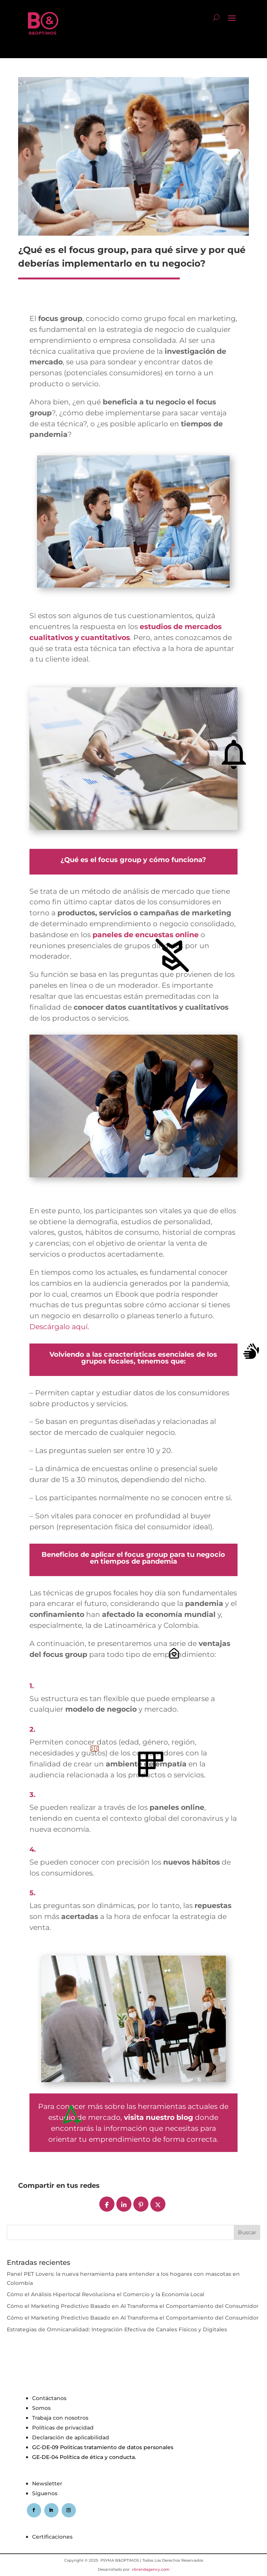 The height and width of the screenshot is (2576, 267). What do you see at coordinates (174, 1654) in the screenshot?
I see `access your favorite or loved home` at bounding box center [174, 1654].